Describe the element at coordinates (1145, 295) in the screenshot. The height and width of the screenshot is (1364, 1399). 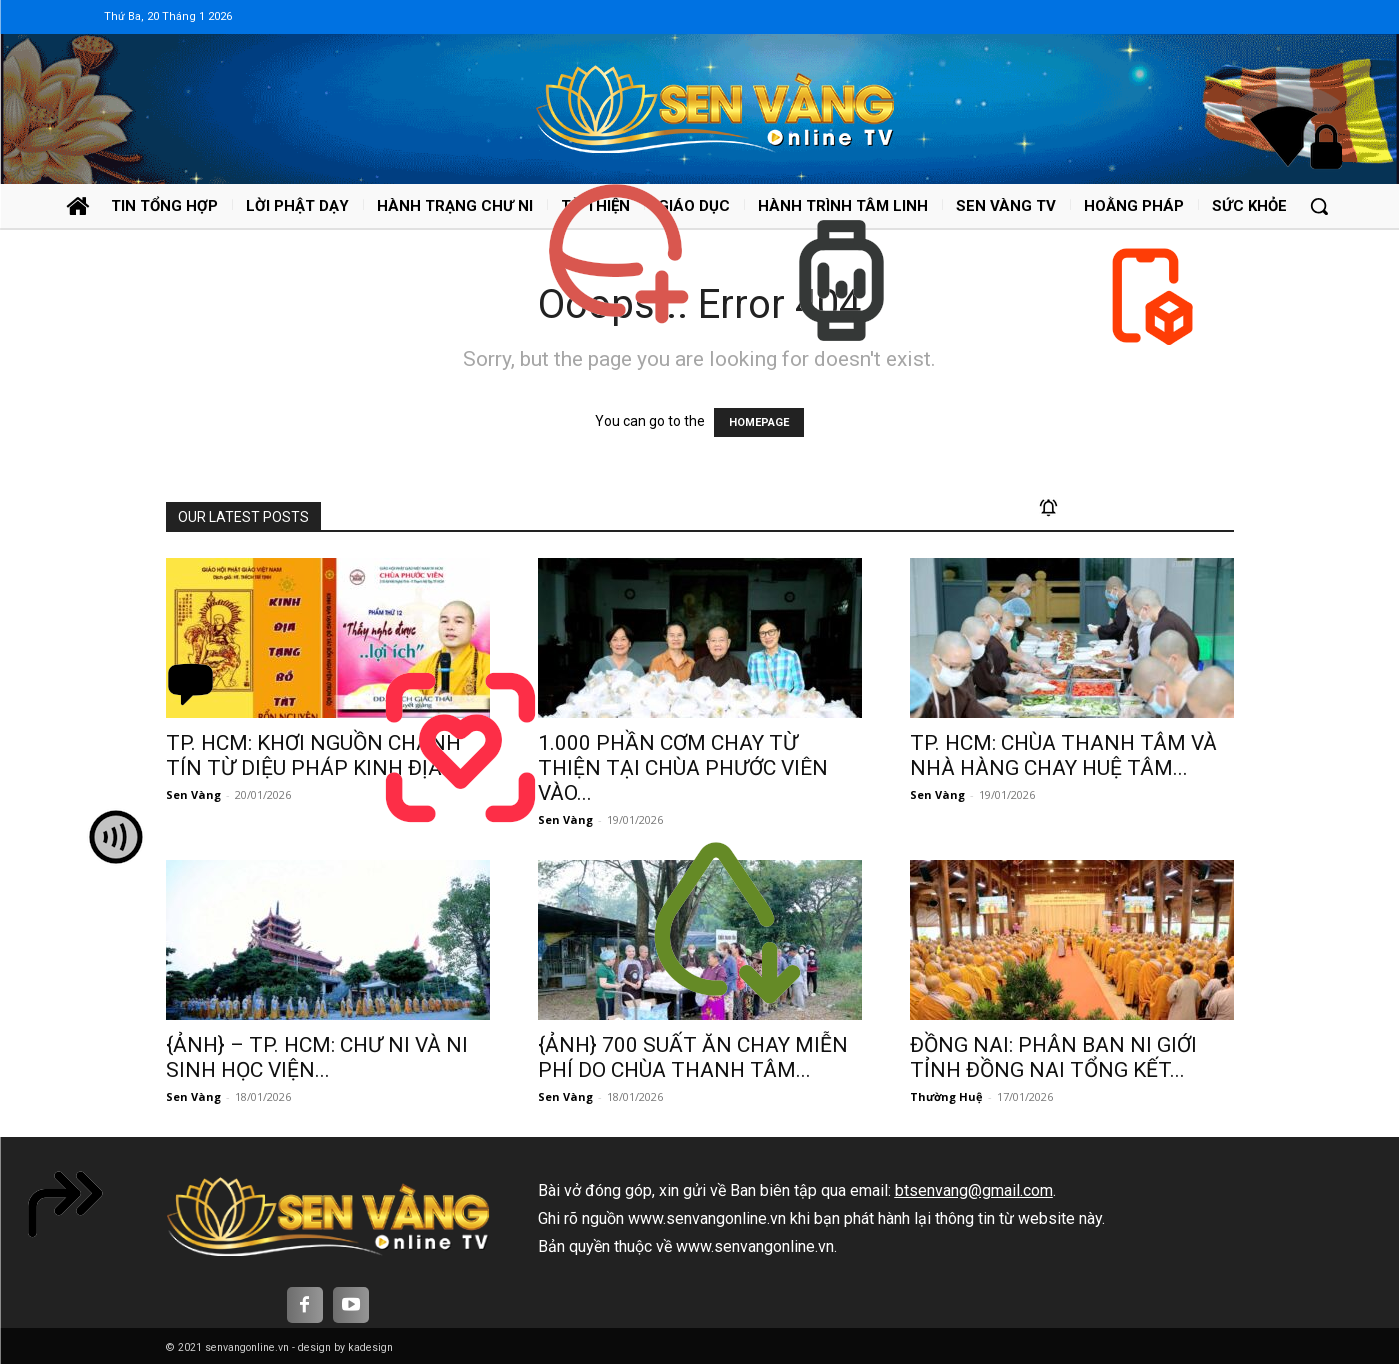
I see `open augmented reality mode` at that location.